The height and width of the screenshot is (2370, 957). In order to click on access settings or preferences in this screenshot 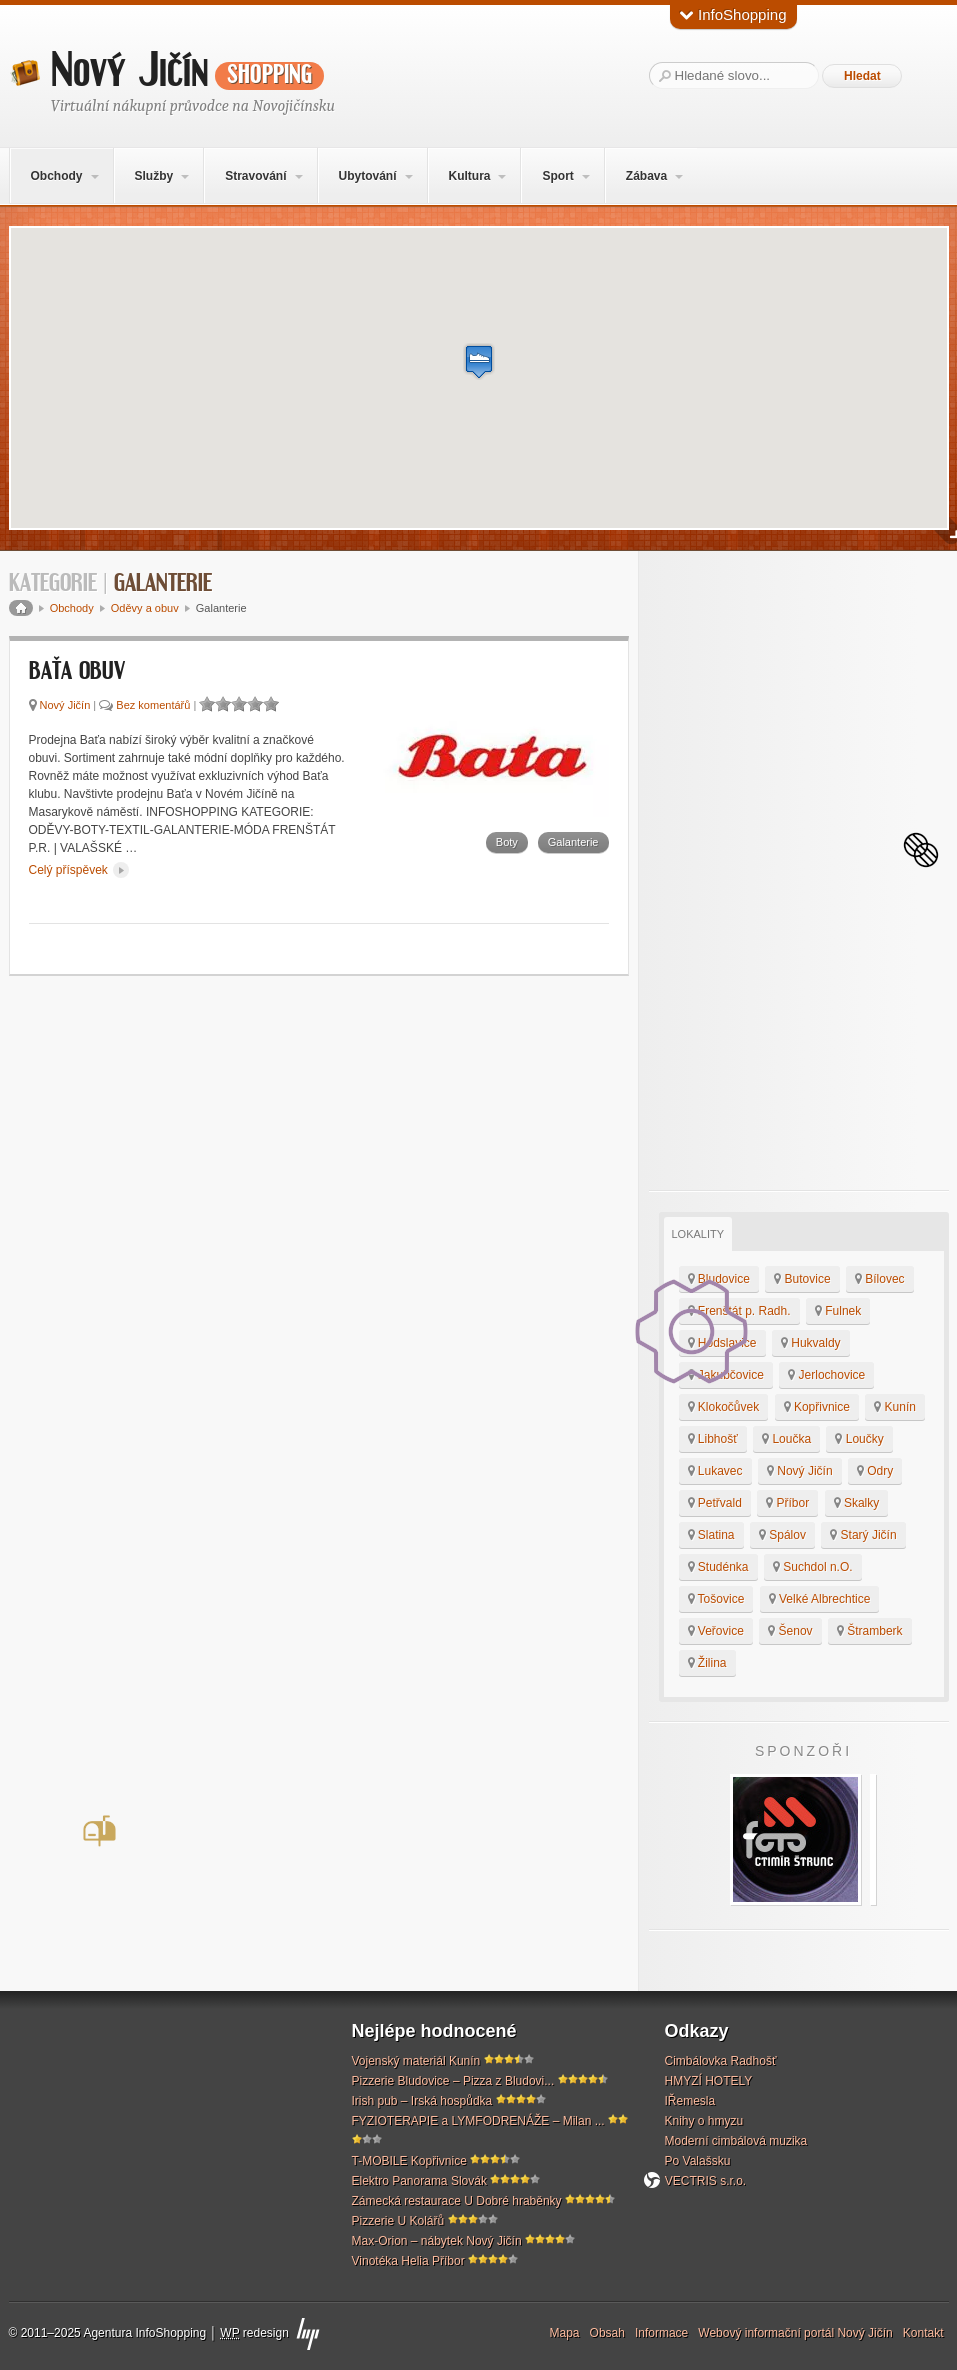, I will do `click(691, 1331)`.